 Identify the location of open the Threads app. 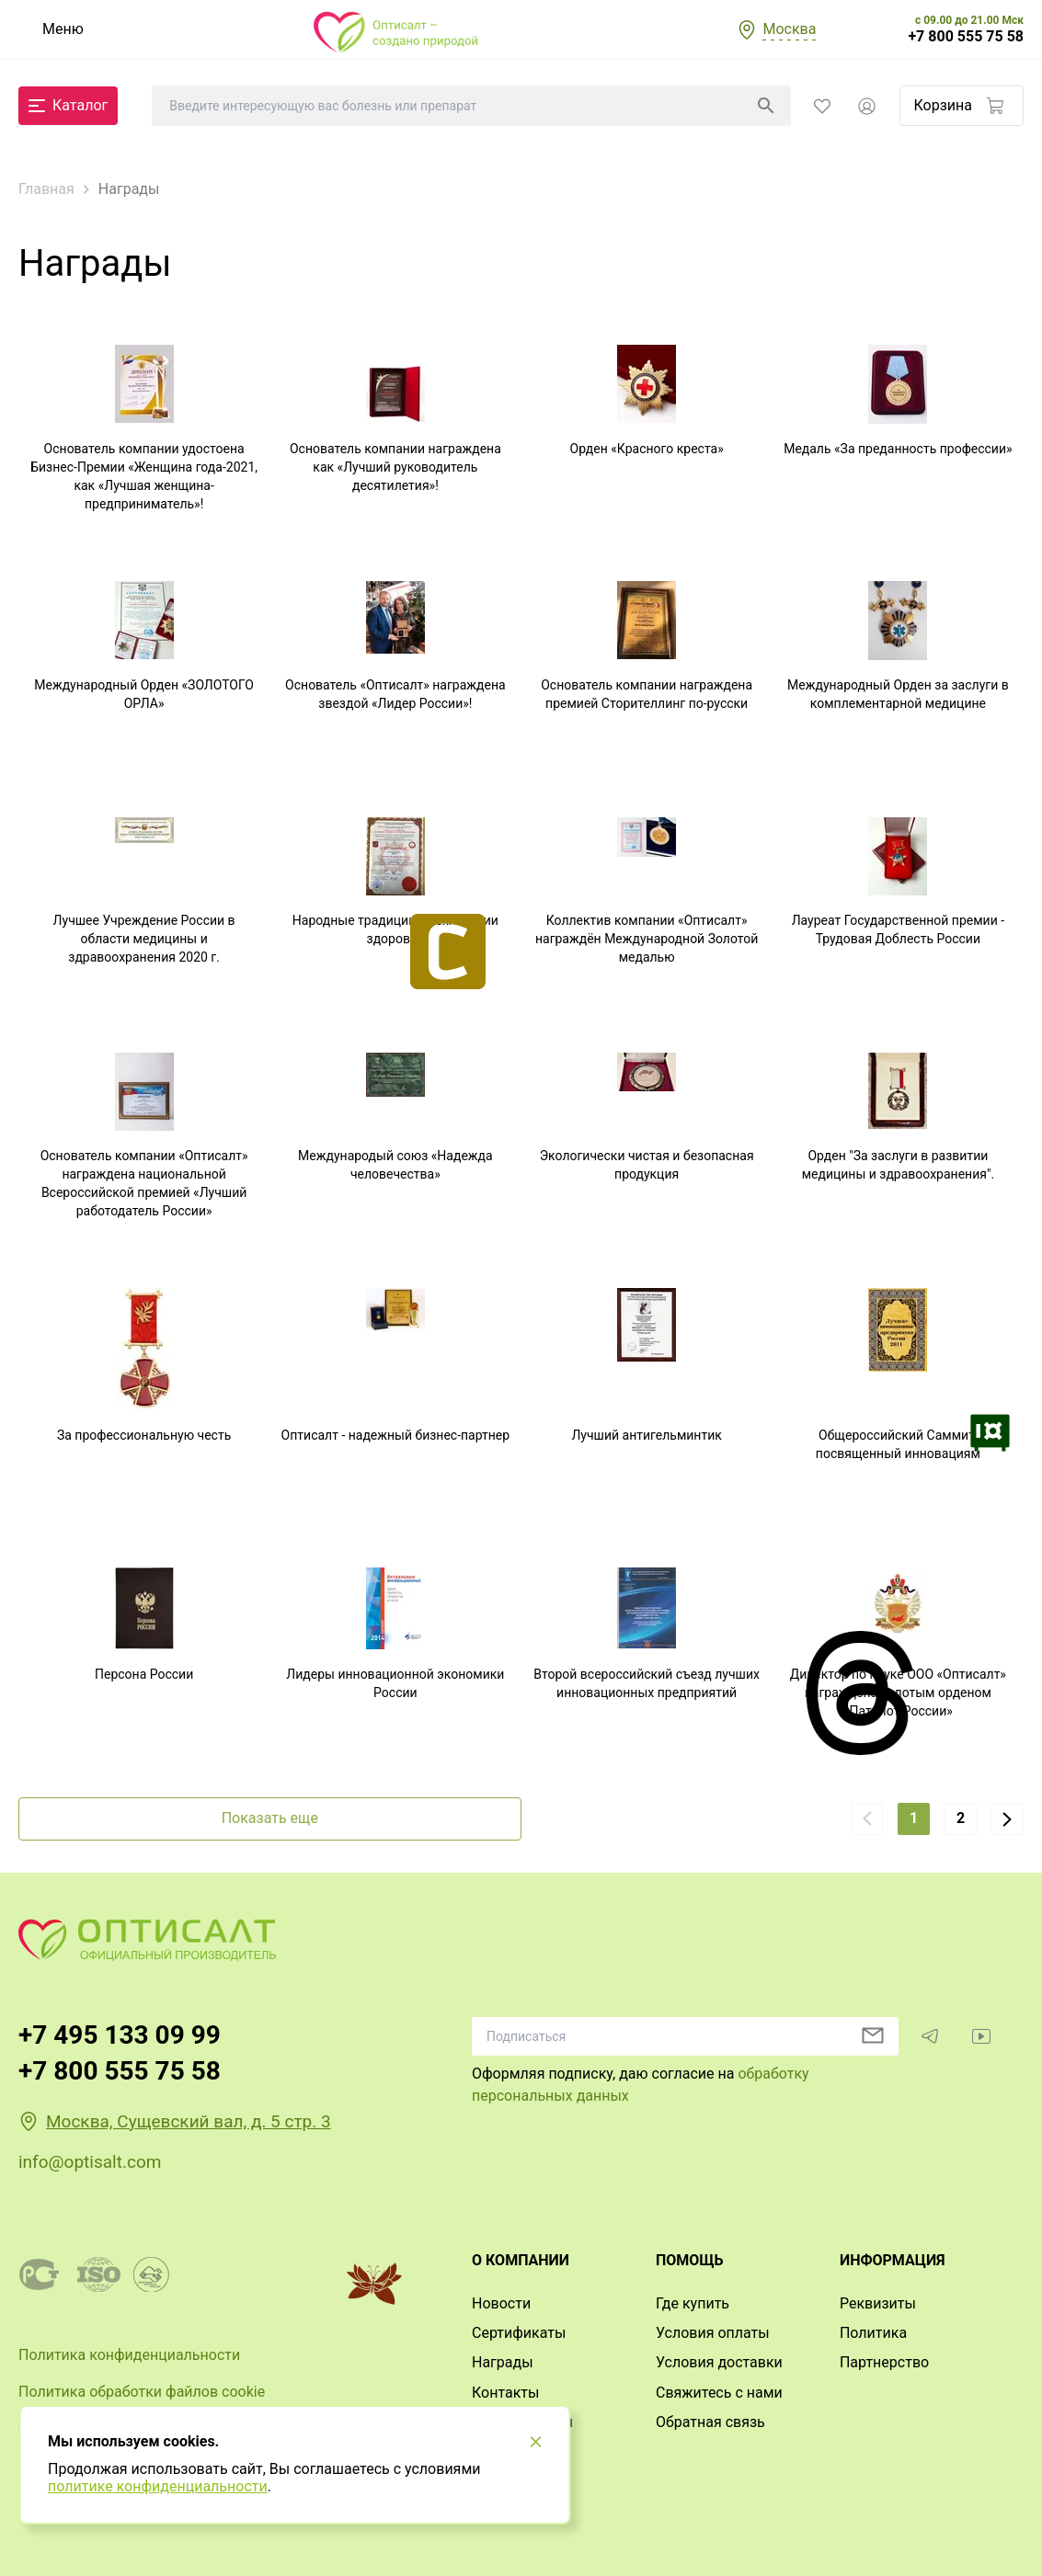
(859, 1693).